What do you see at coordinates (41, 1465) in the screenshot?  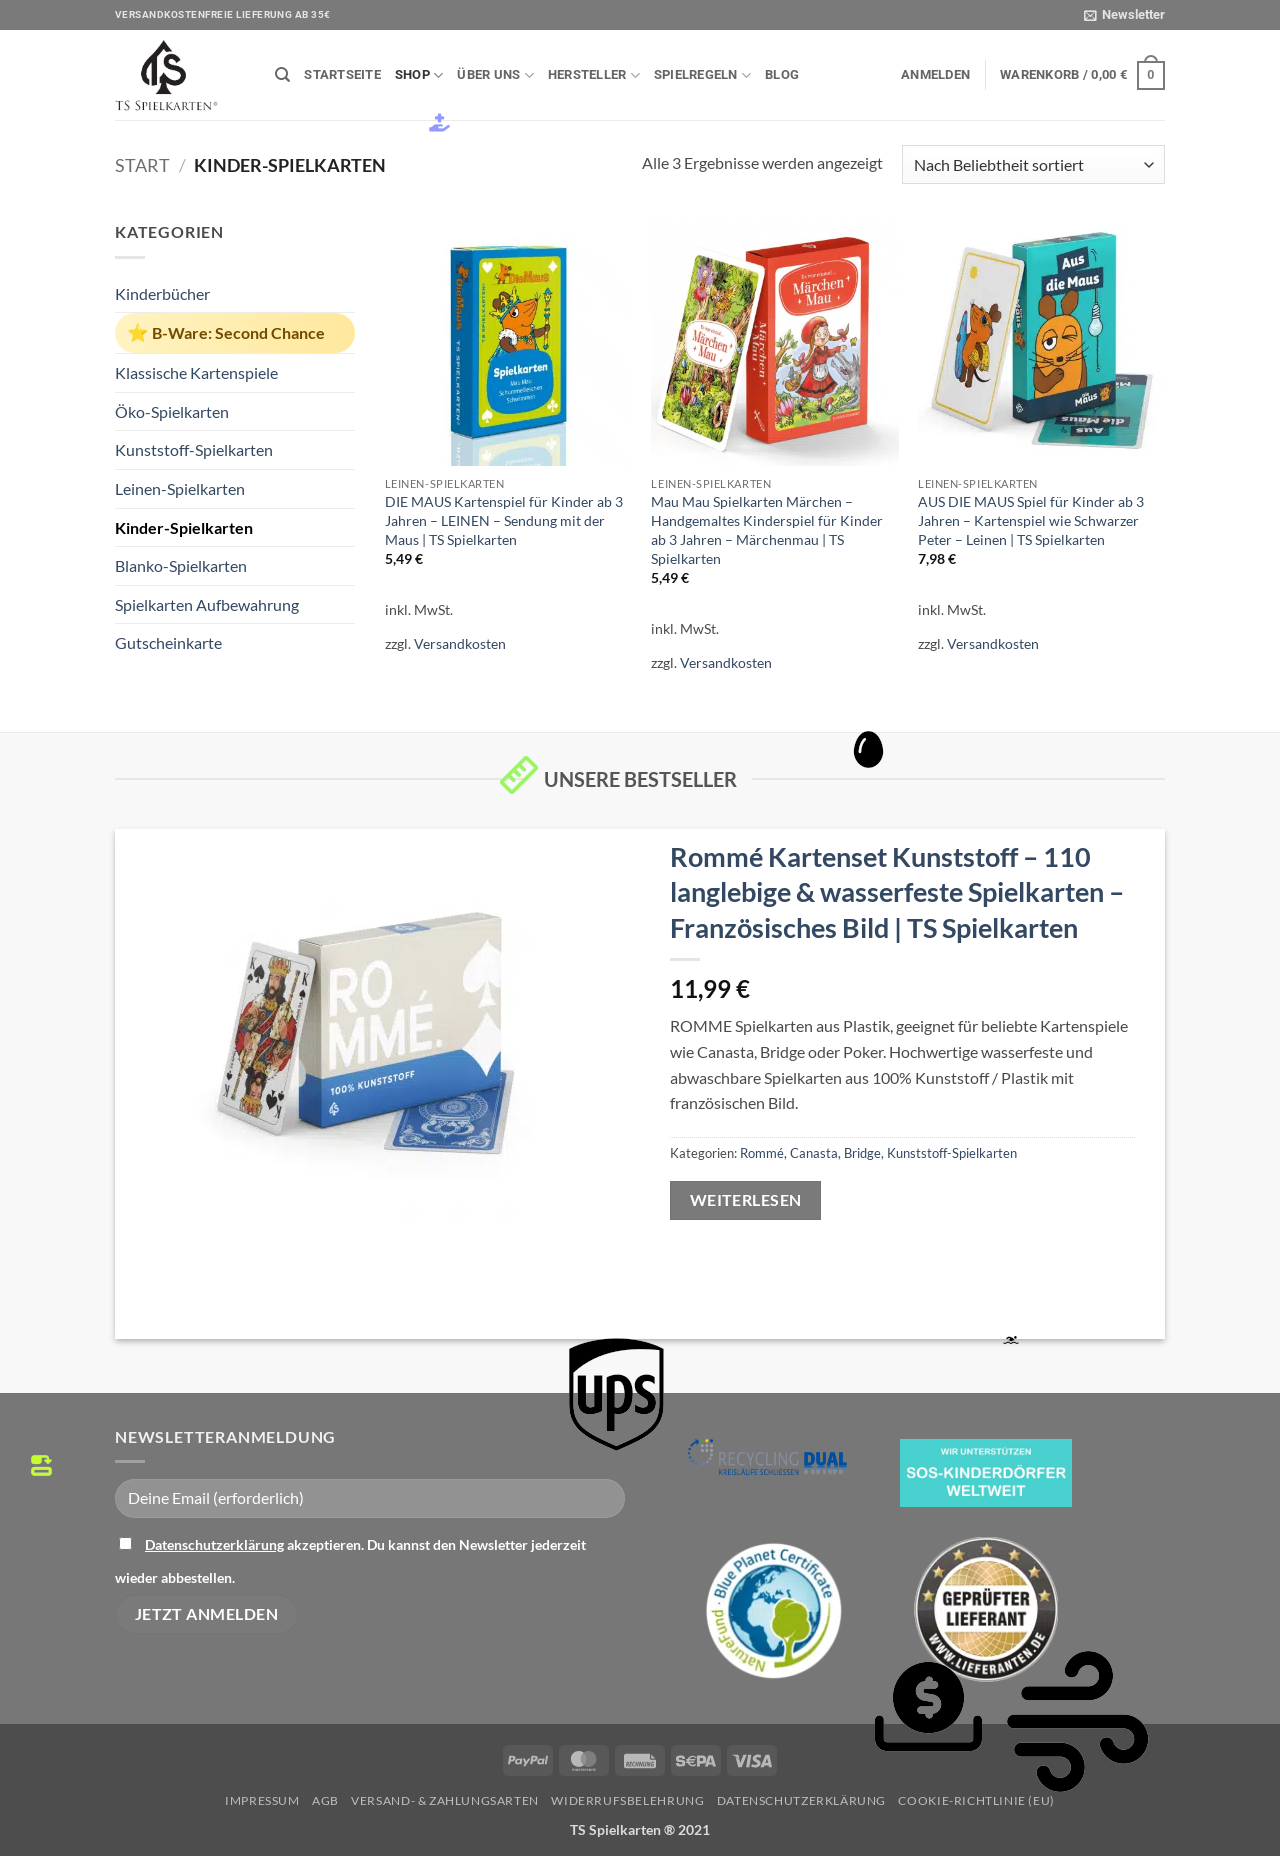 I see `view predecessor tasks in a workflow` at bounding box center [41, 1465].